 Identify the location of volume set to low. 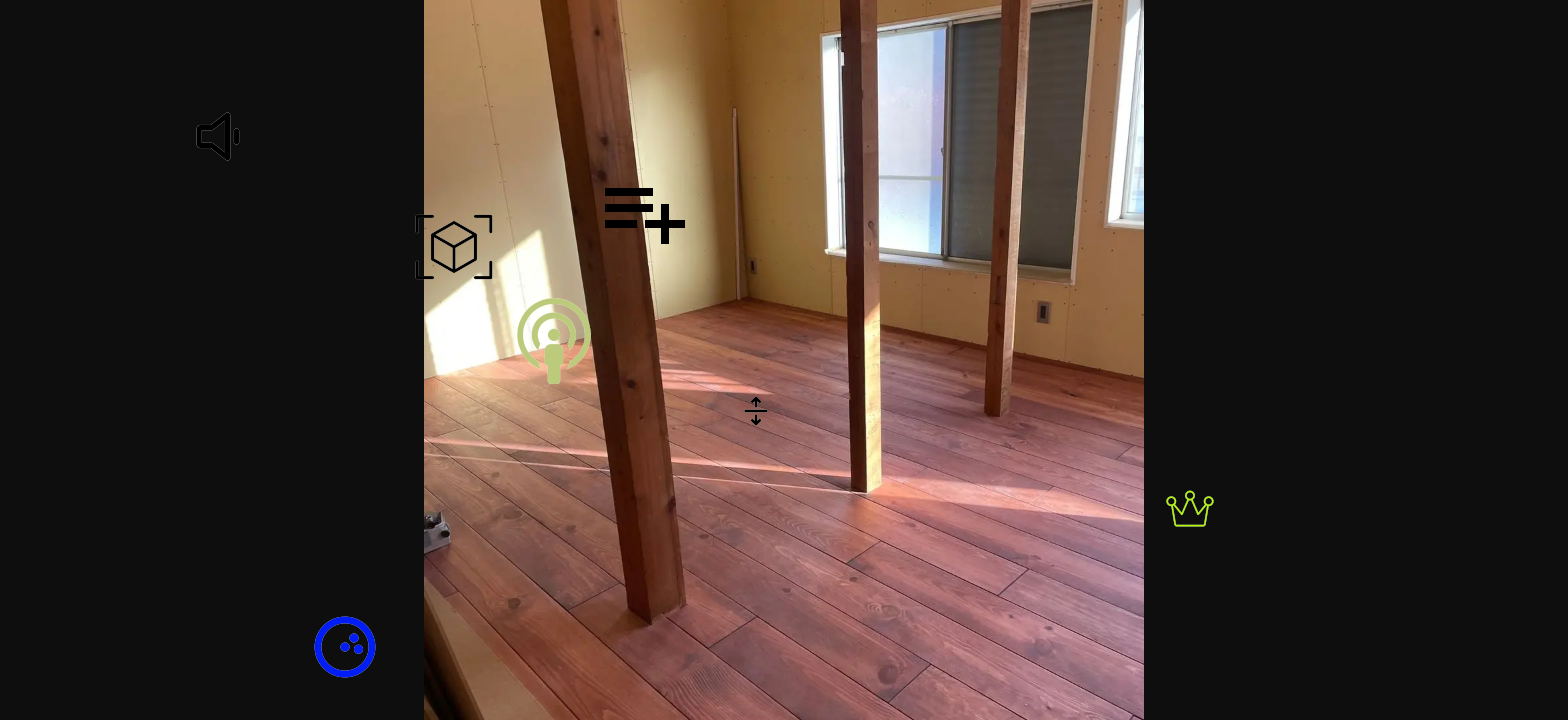
(220, 136).